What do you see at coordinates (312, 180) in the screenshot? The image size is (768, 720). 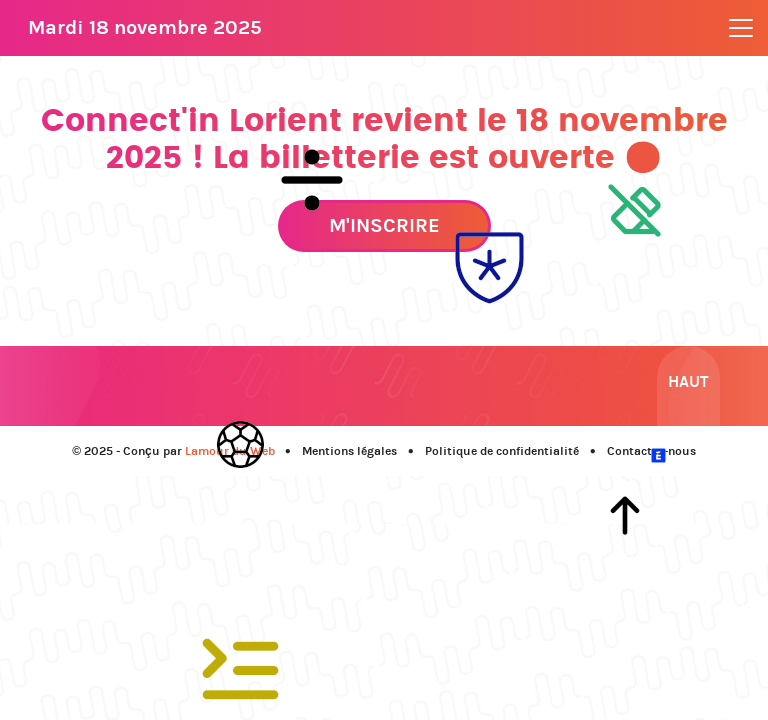 I see `perform a division calculation` at bounding box center [312, 180].